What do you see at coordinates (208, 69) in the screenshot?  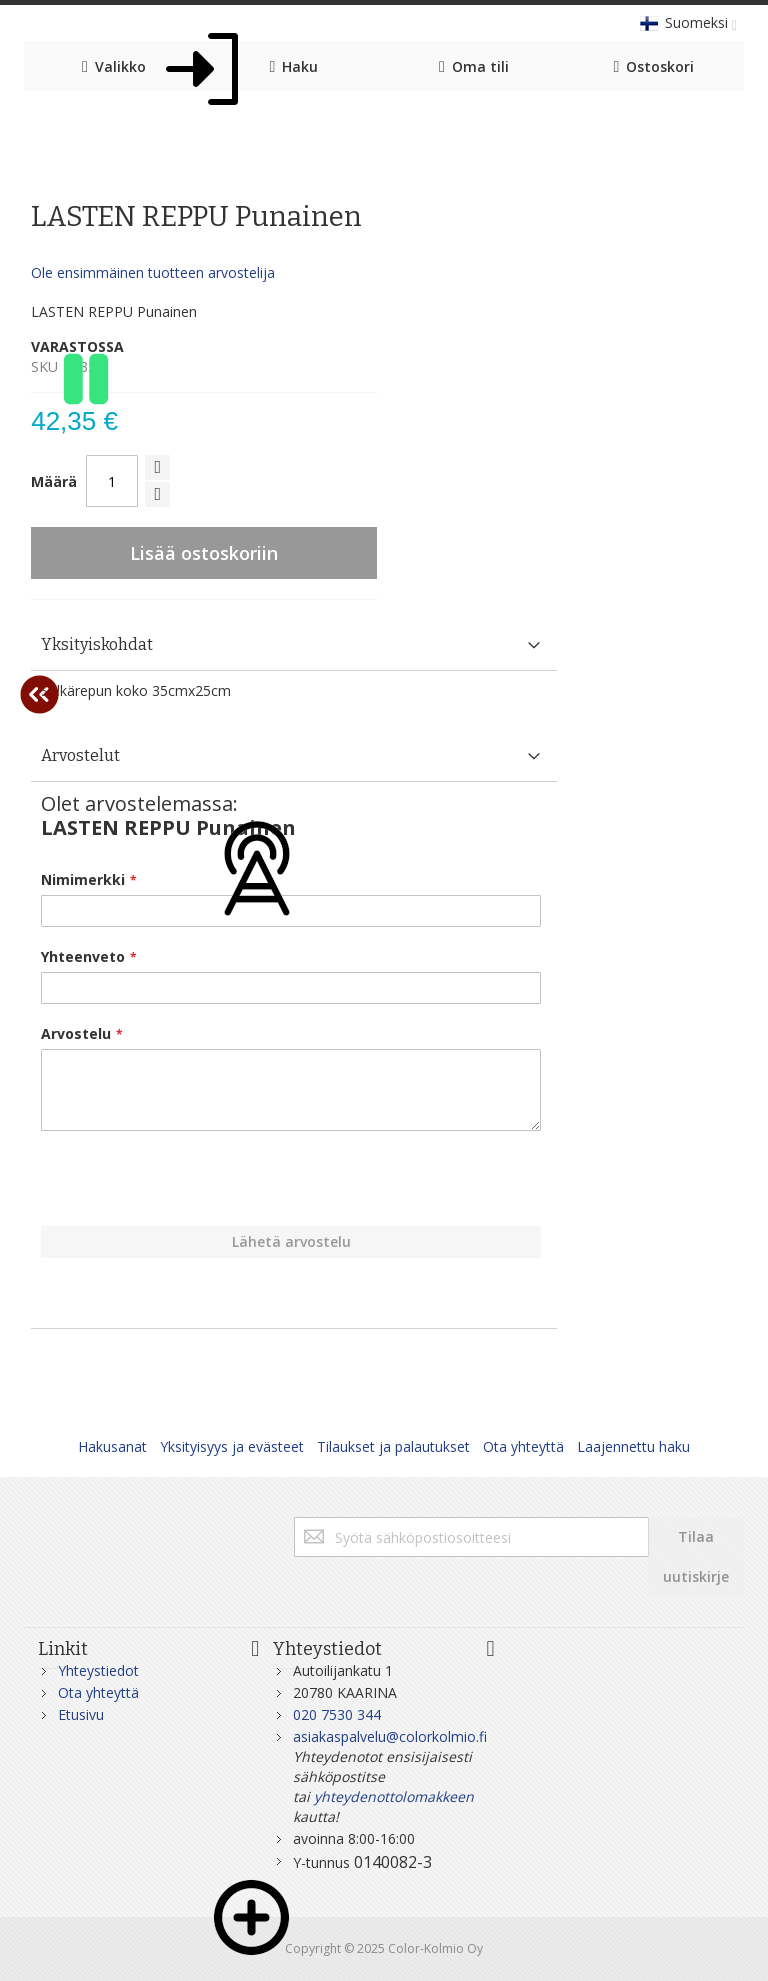 I see `sign in to your account` at bounding box center [208, 69].